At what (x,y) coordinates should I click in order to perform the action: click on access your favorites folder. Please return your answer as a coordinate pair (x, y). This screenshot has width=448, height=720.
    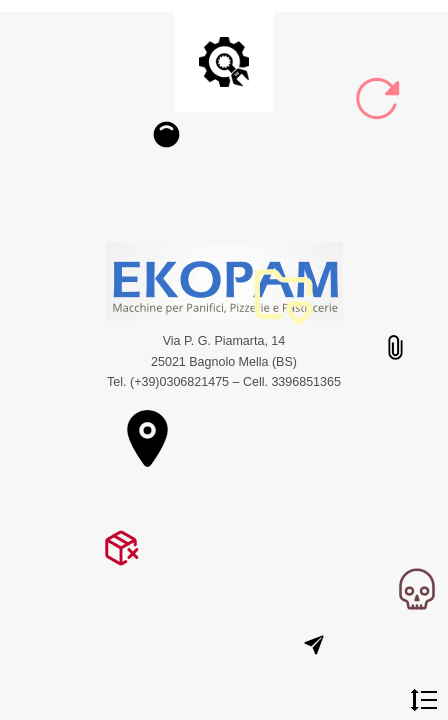
    Looking at the image, I should click on (283, 295).